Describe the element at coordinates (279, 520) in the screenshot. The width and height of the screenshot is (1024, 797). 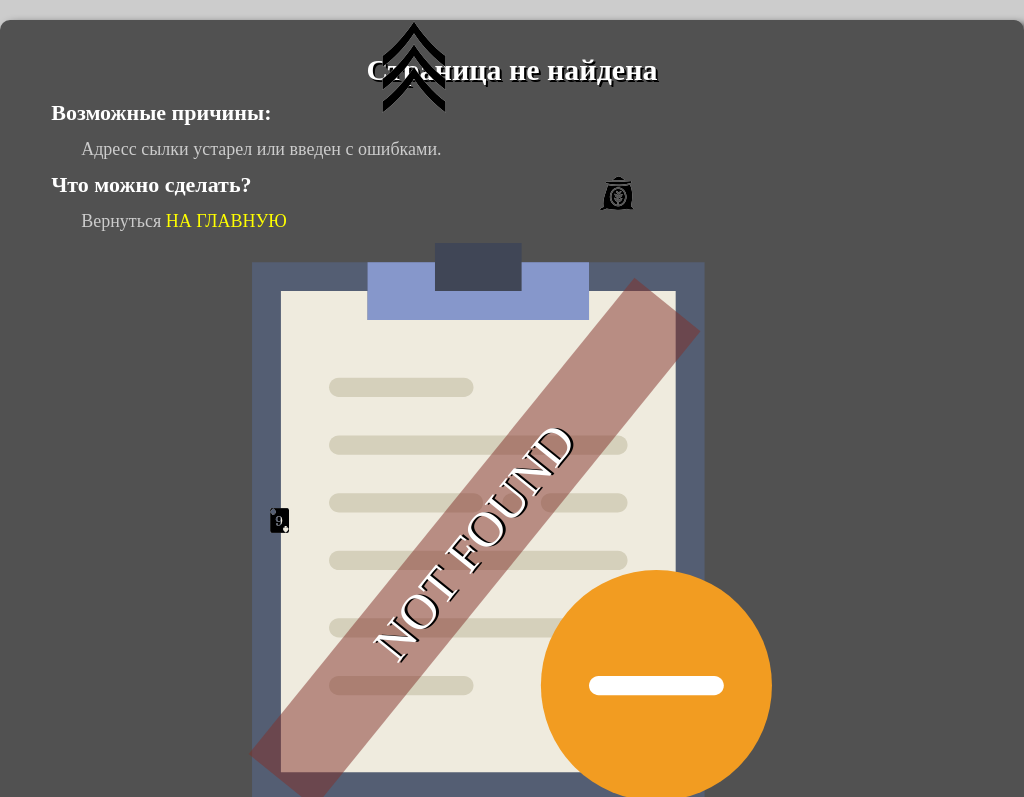
I see `select the 9 of spades card` at that location.